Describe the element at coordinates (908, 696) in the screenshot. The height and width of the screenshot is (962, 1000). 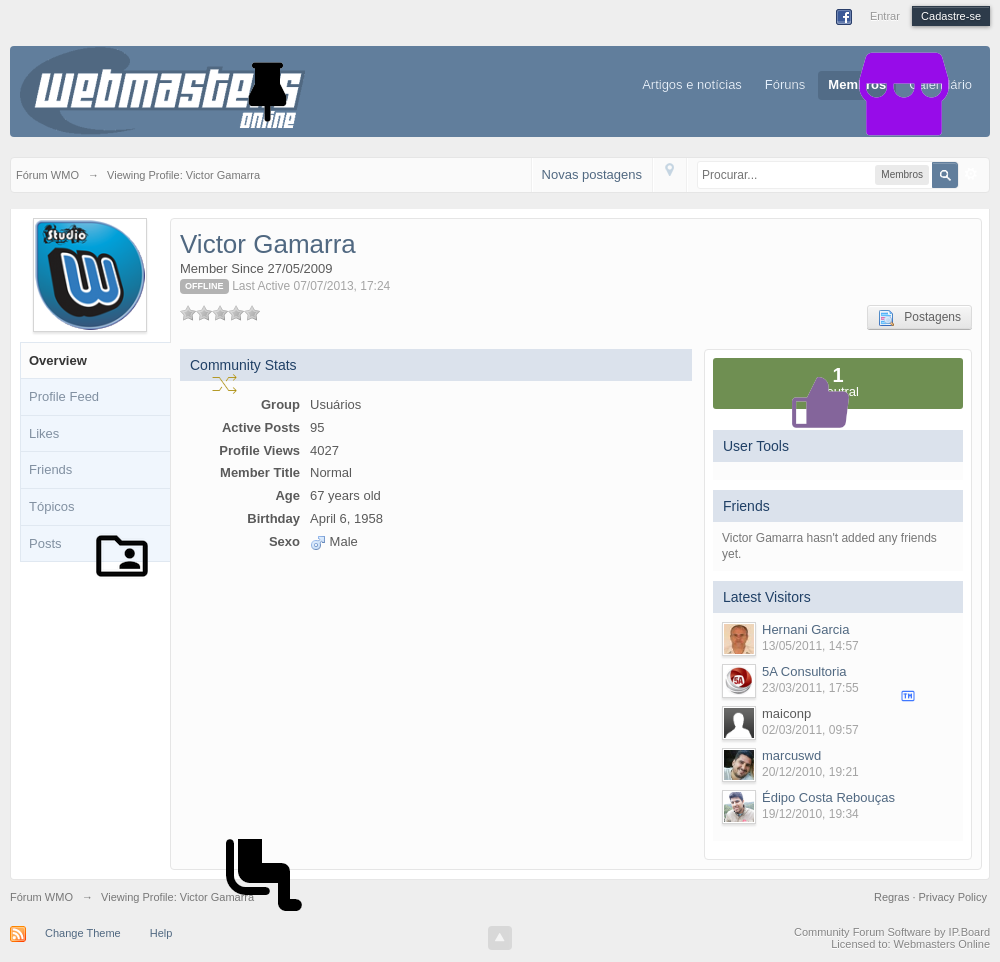
I see `indicates trademarked content or branding` at that location.